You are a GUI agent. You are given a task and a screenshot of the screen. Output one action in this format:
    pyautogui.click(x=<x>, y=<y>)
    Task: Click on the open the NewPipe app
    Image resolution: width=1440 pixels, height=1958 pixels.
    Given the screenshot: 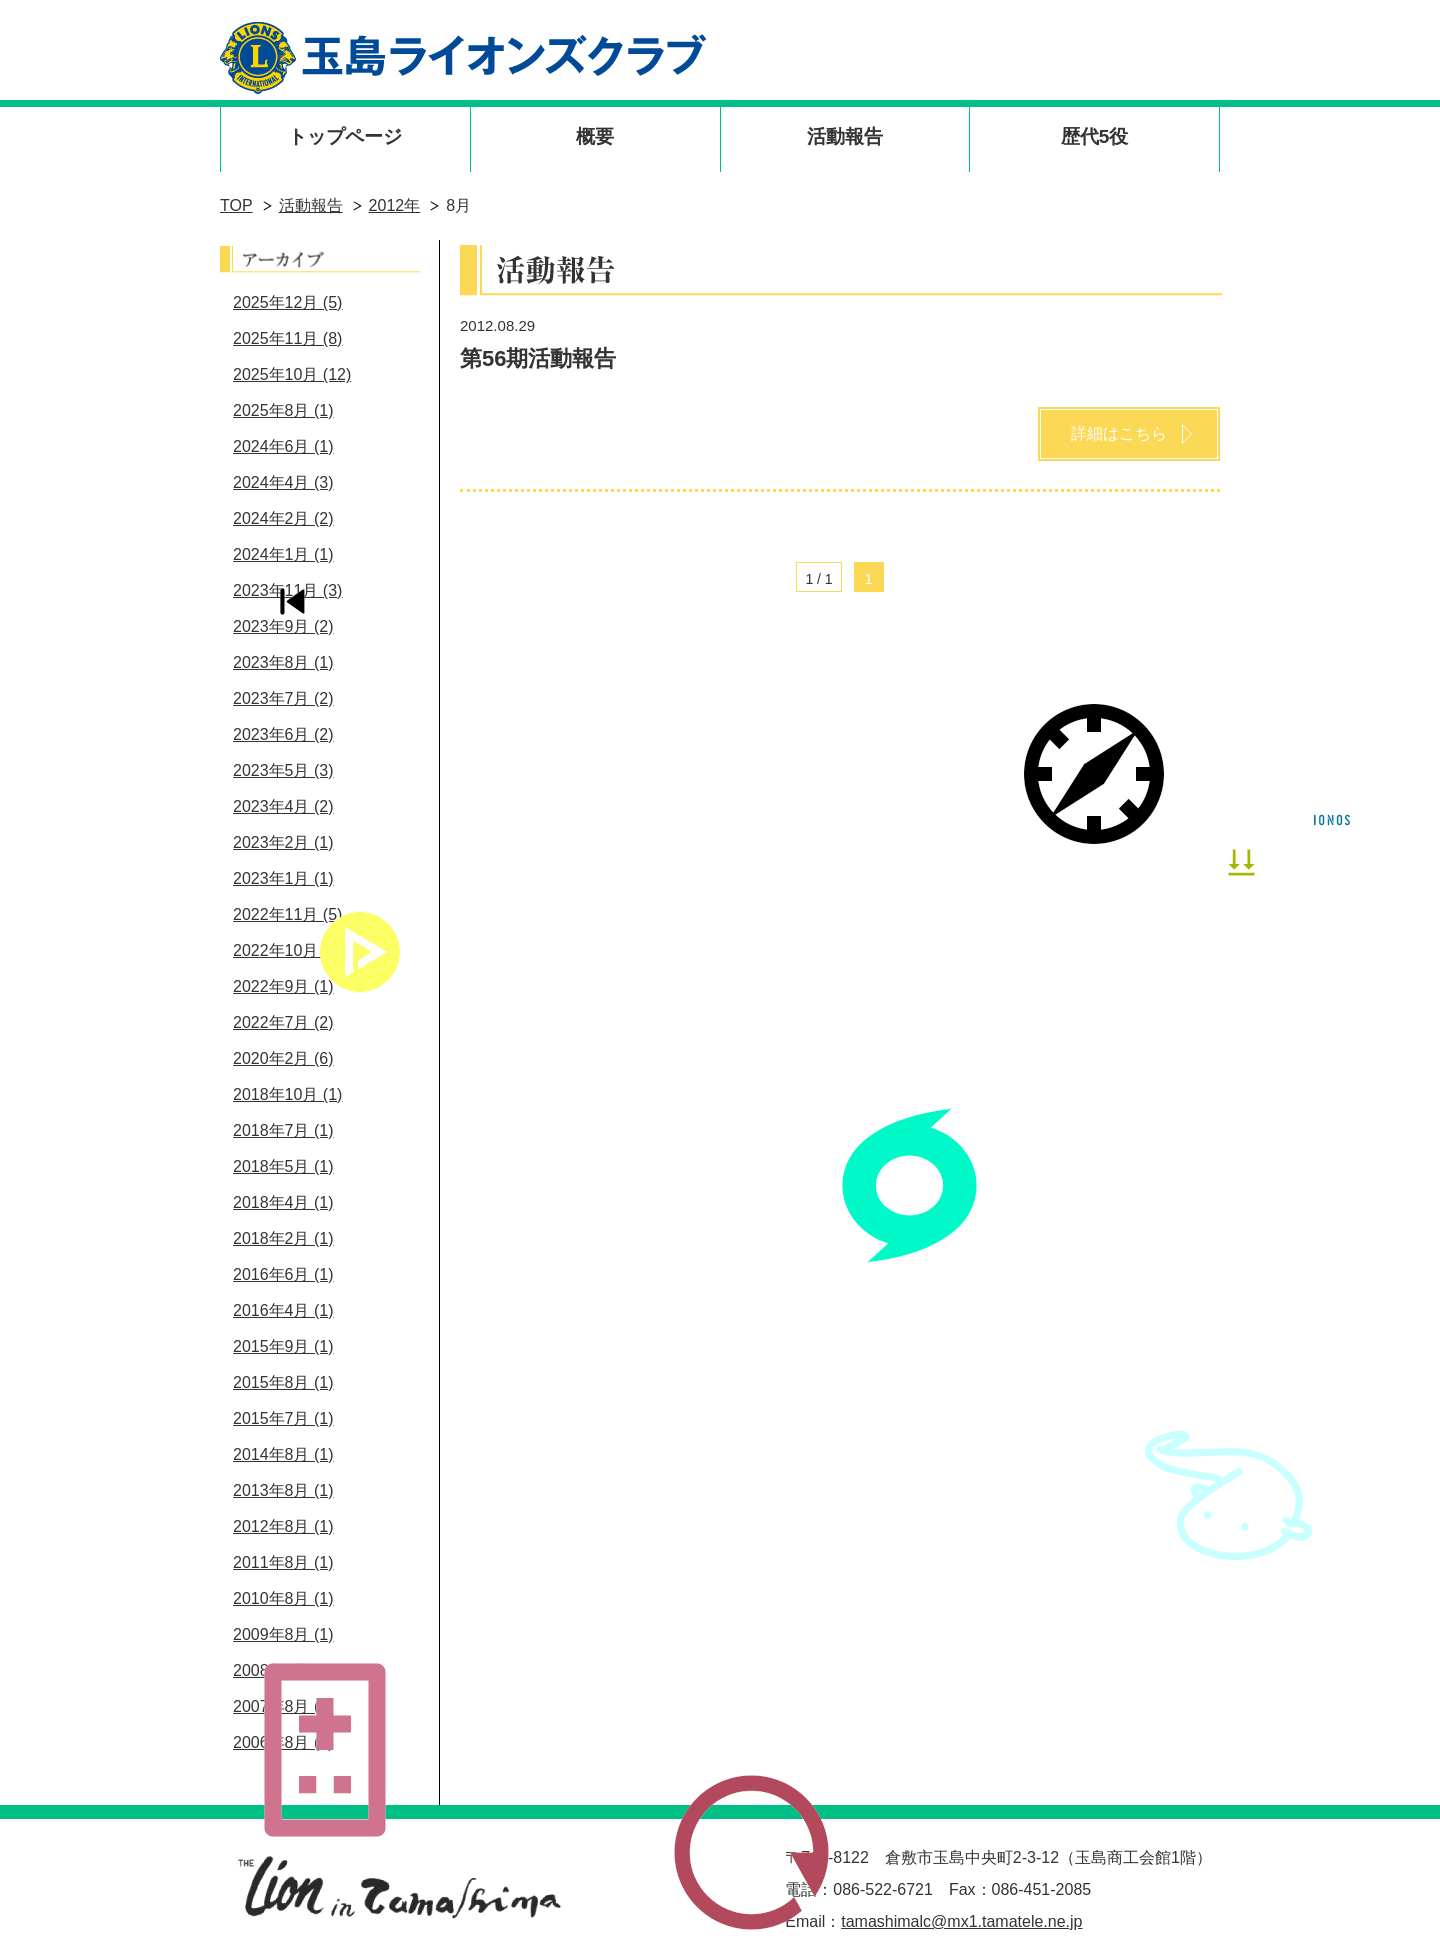 What is the action you would take?
    pyautogui.click(x=360, y=952)
    